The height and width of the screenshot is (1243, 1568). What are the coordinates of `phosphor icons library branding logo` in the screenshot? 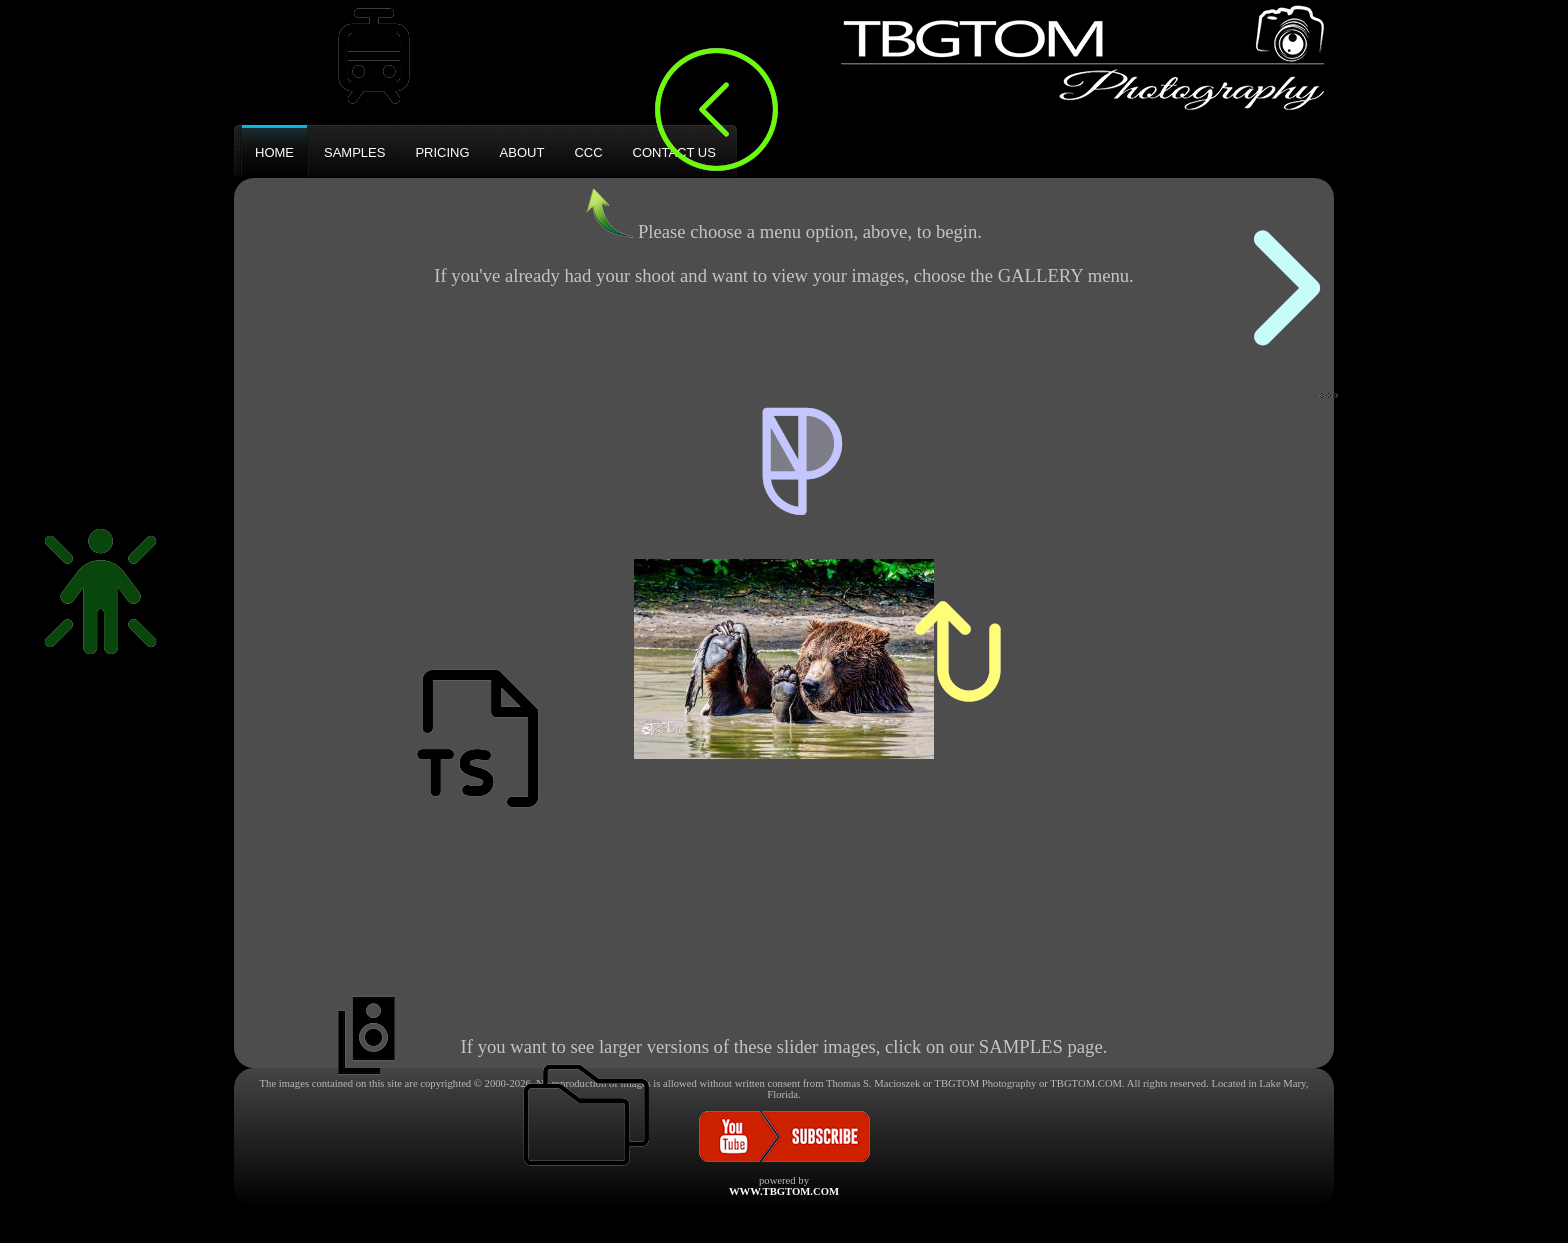 It's located at (794, 455).